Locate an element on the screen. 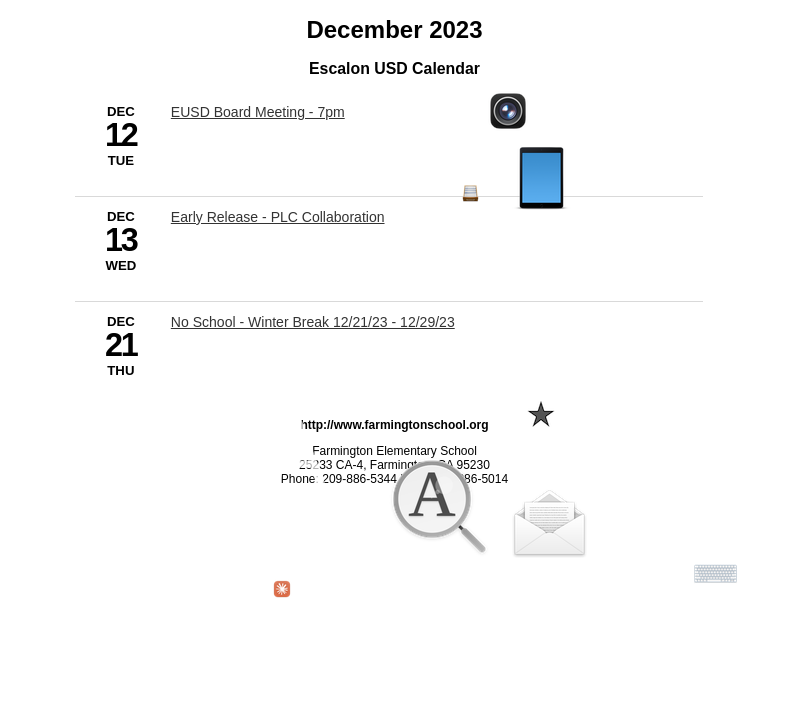 Image resolution: width=789 pixels, height=720 pixels. connect to a bluetooth keyboard is located at coordinates (715, 573).